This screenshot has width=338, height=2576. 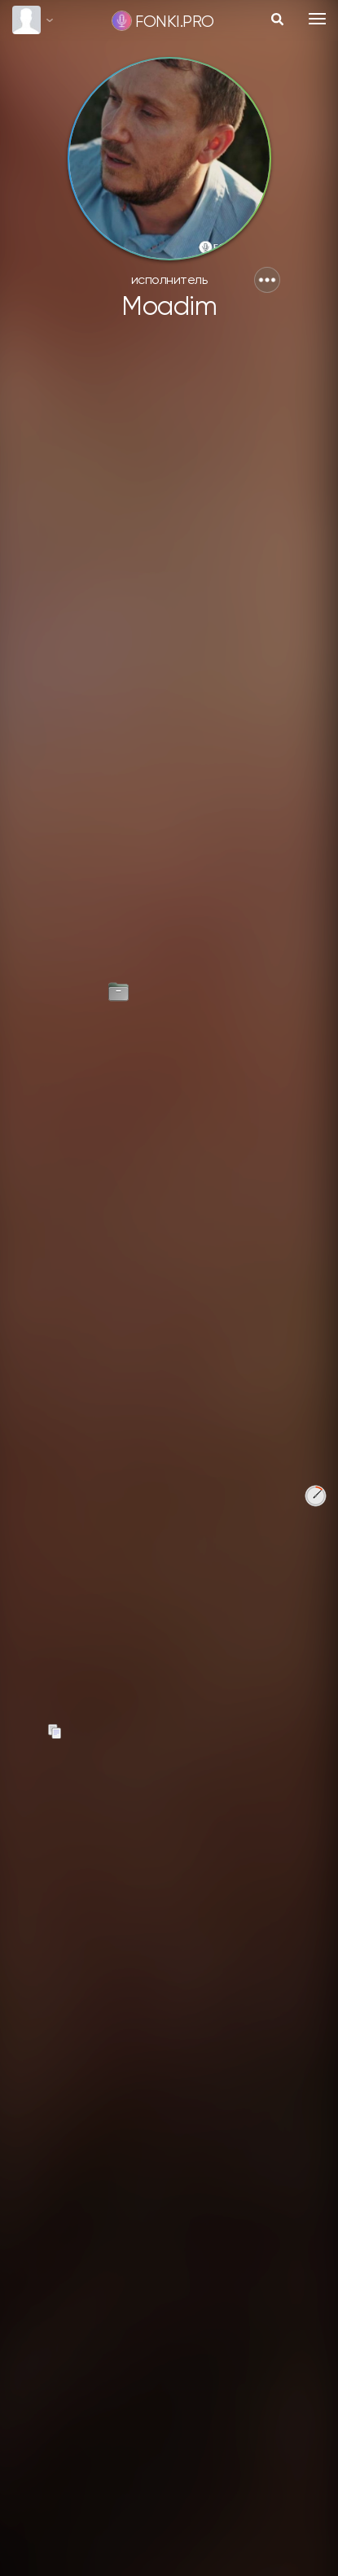 I want to click on open the file manager, so click(x=118, y=991).